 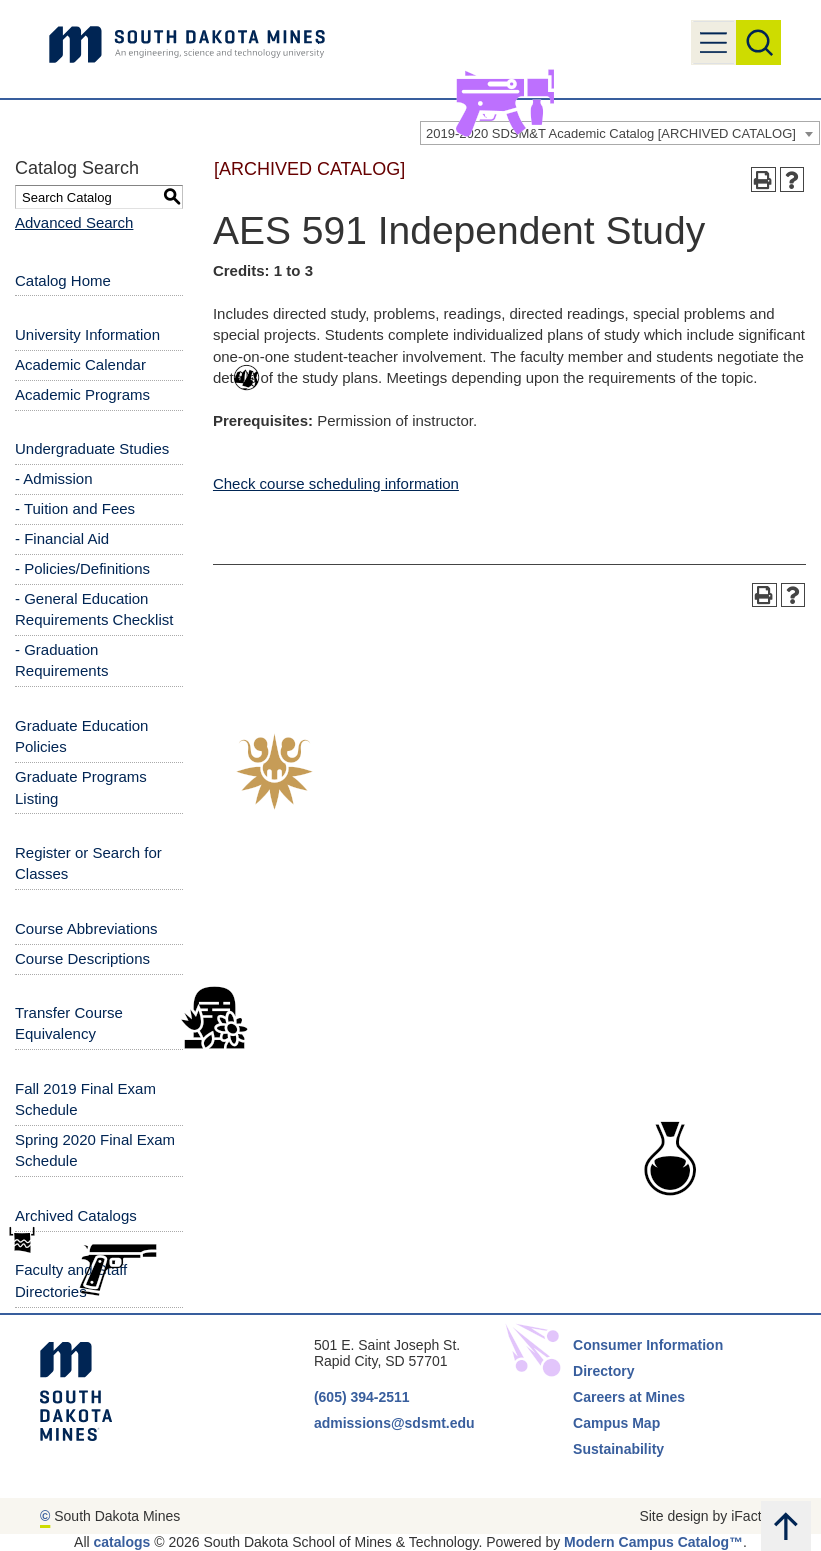 What do you see at coordinates (274, 771) in the screenshot?
I see `decorative tribal or abstract game emblem` at bounding box center [274, 771].